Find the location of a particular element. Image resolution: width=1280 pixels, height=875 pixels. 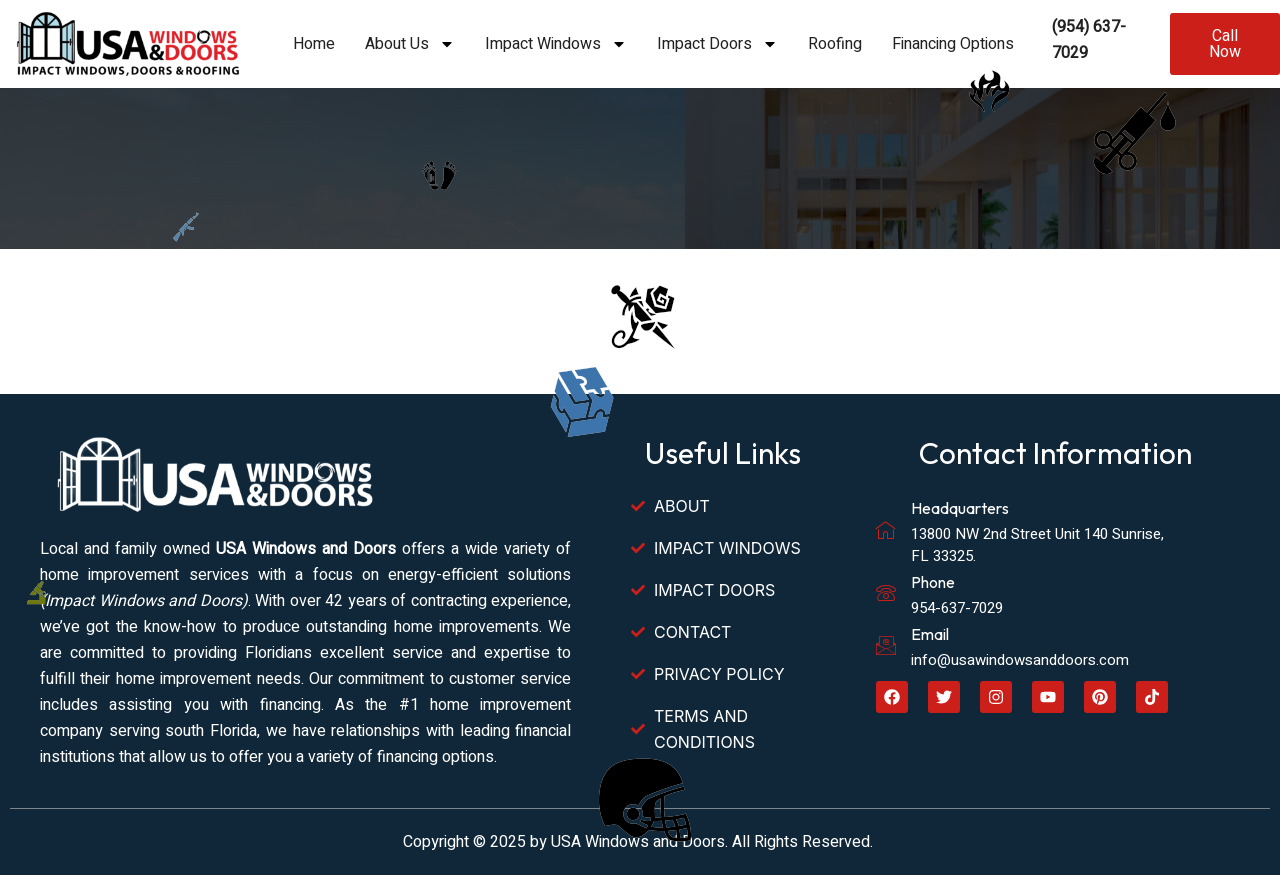

activate fire attack ability is located at coordinates (989, 91).